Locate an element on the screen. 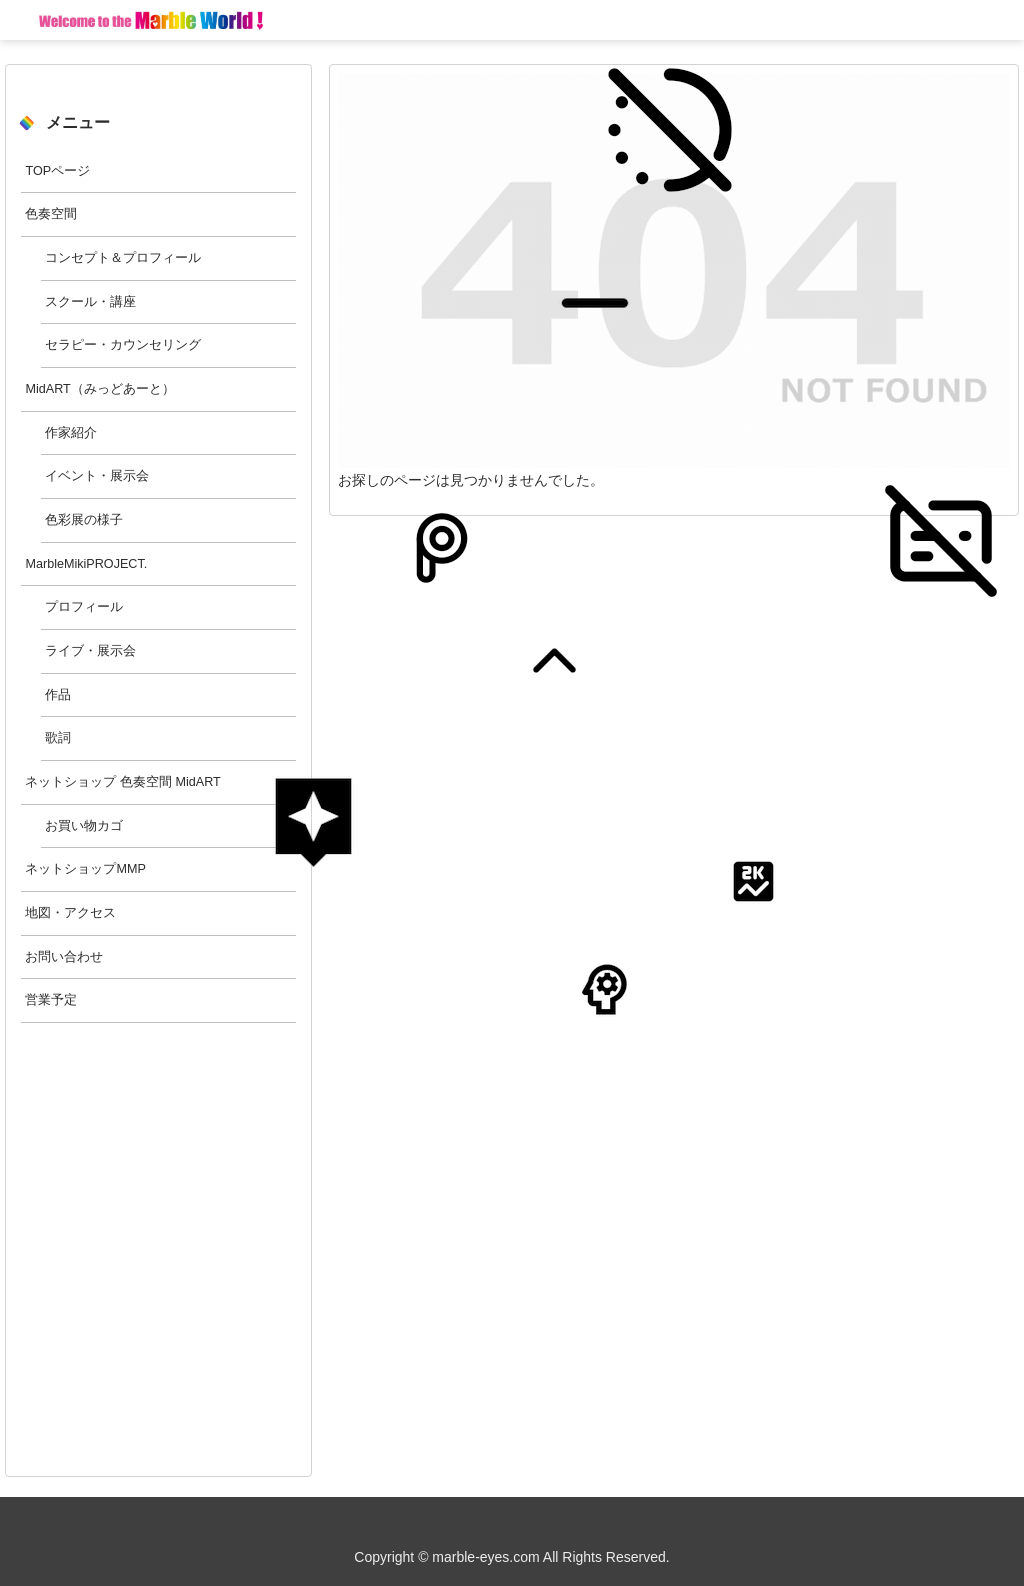 The height and width of the screenshot is (1586, 1024). open picsart photo editing app is located at coordinates (442, 548).